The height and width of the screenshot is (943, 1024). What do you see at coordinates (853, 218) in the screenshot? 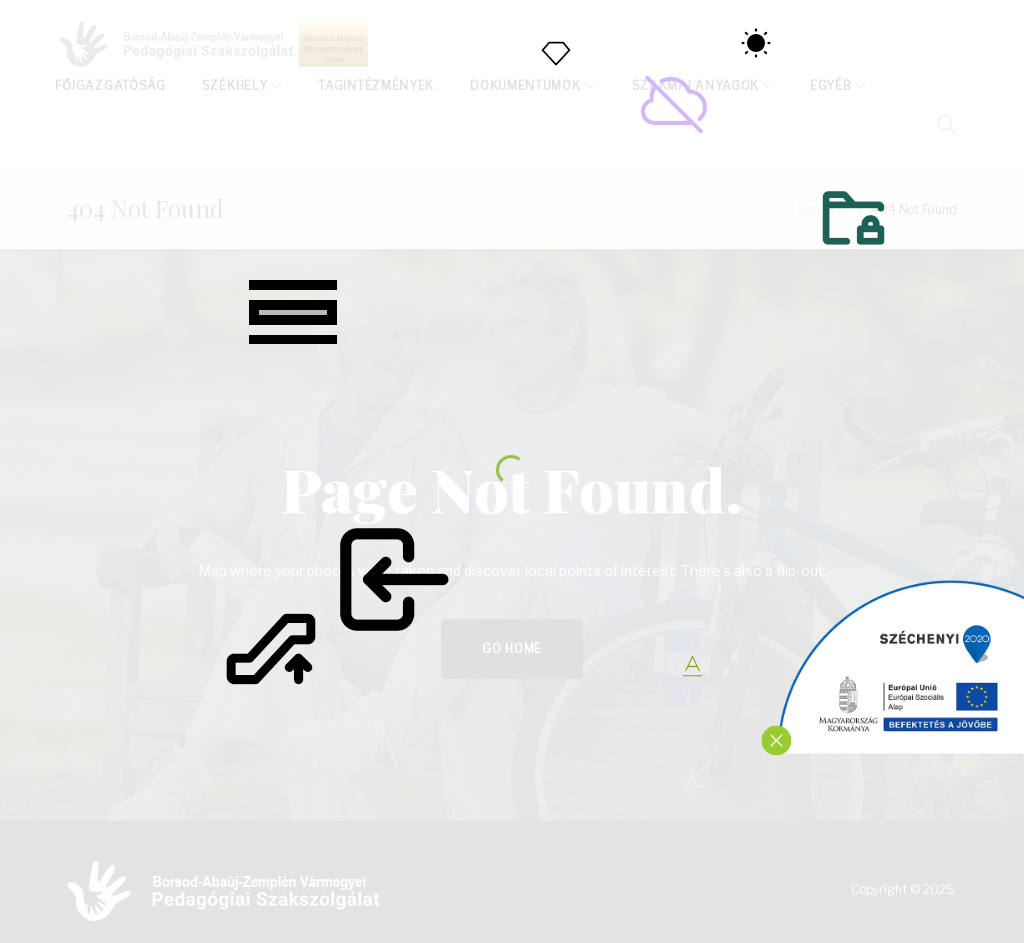
I see `access a password-protected folder` at bounding box center [853, 218].